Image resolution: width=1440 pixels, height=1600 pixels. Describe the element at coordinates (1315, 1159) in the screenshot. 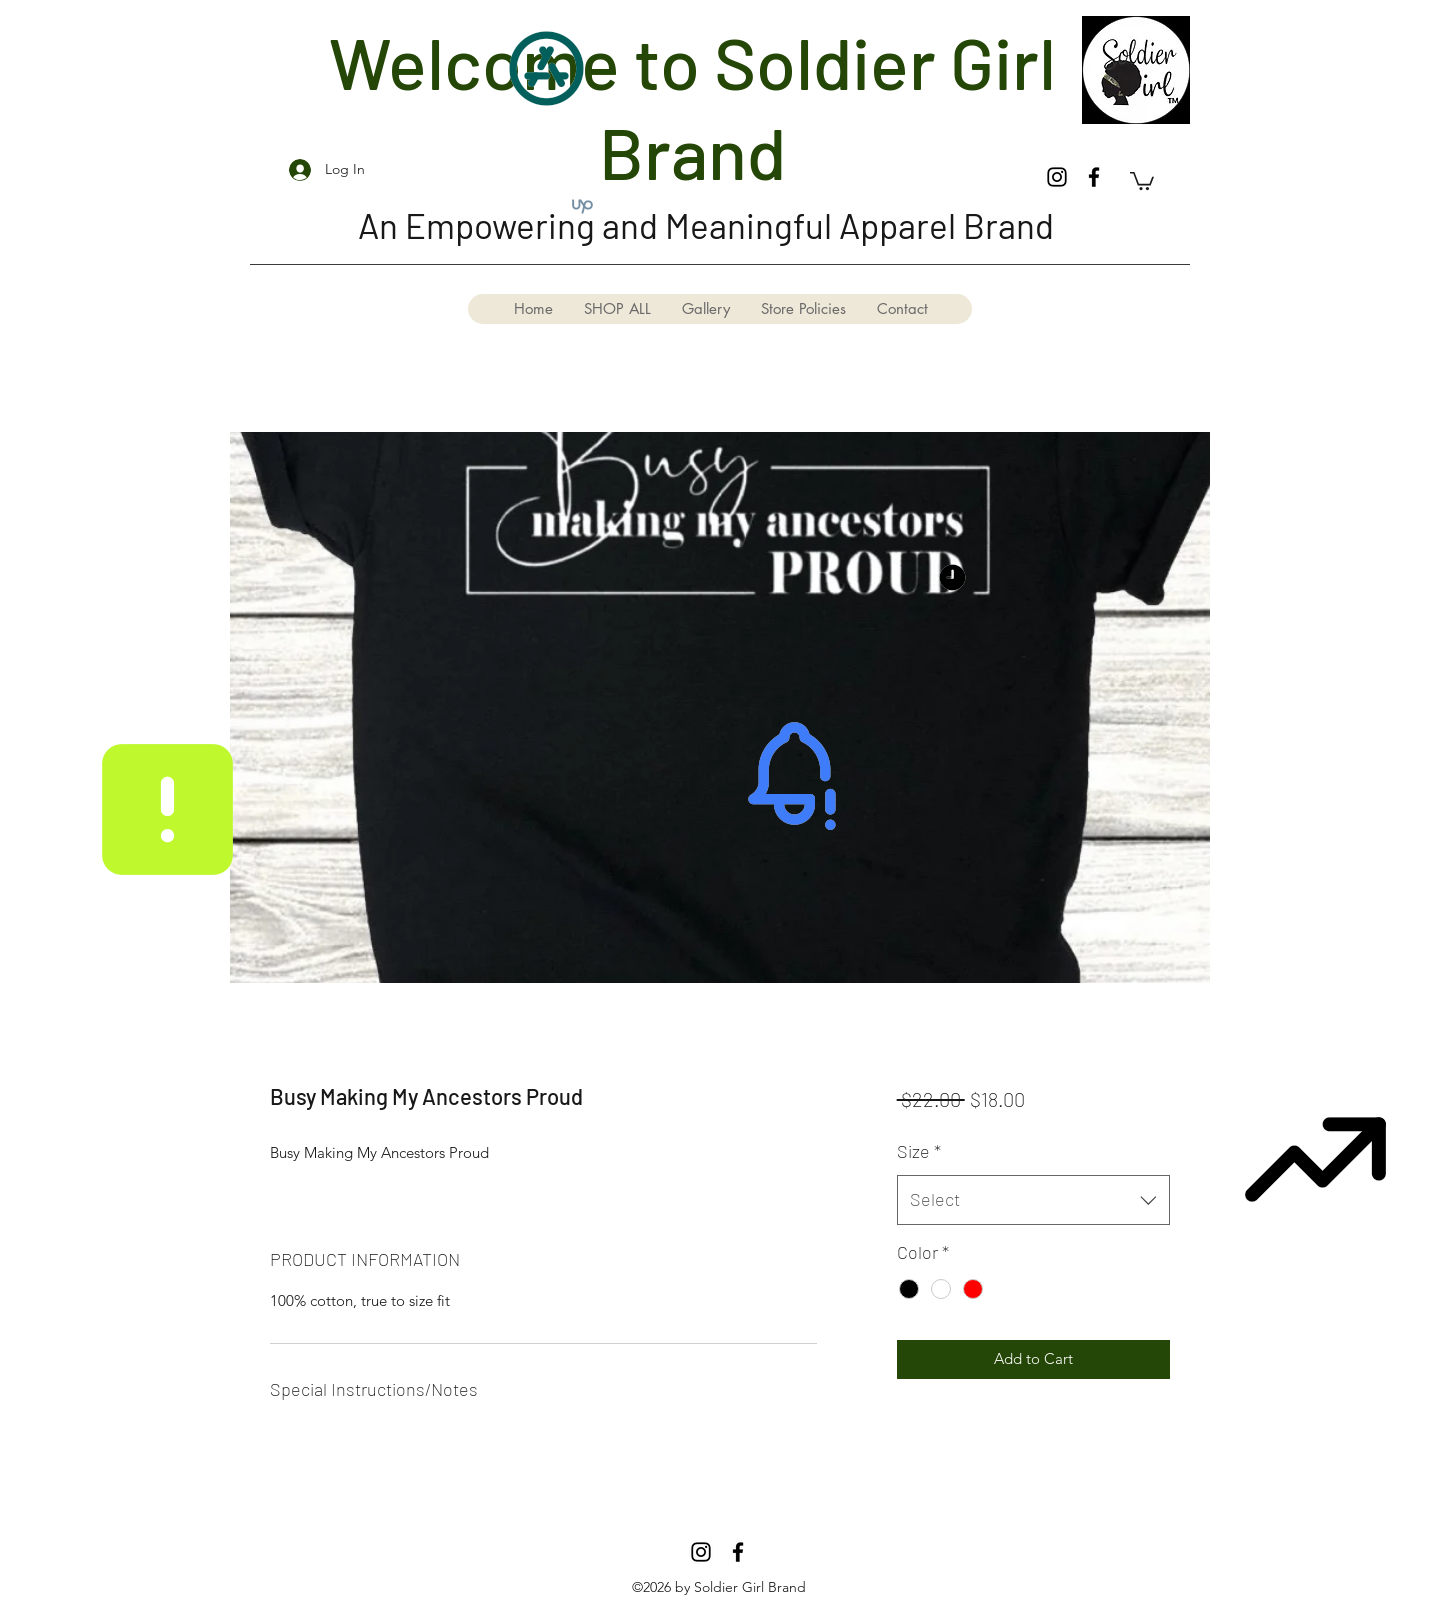

I see `view trending or popular content` at that location.